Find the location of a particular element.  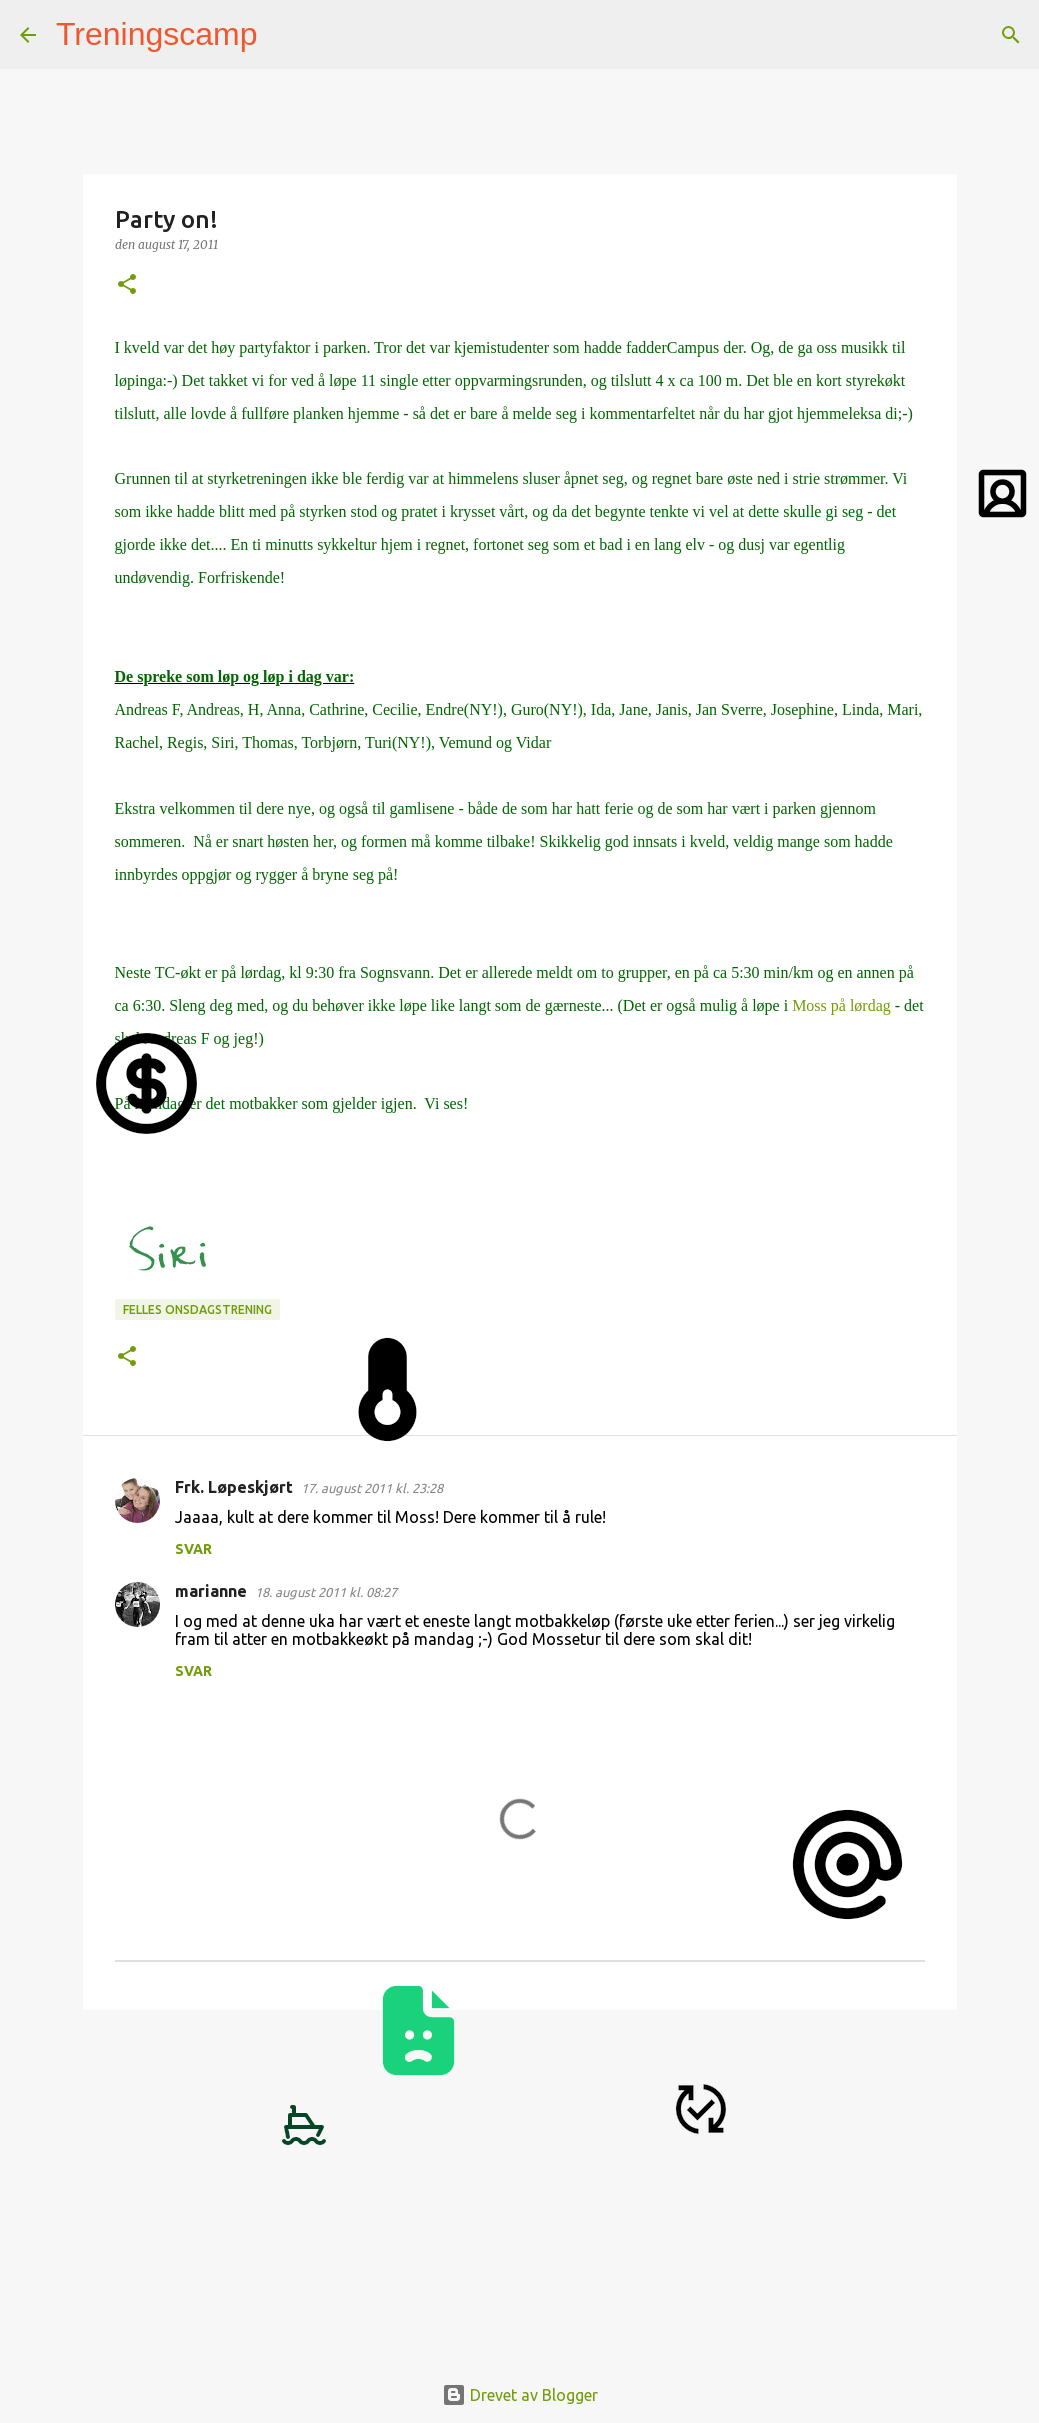

view user profile is located at coordinates (1002, 493).